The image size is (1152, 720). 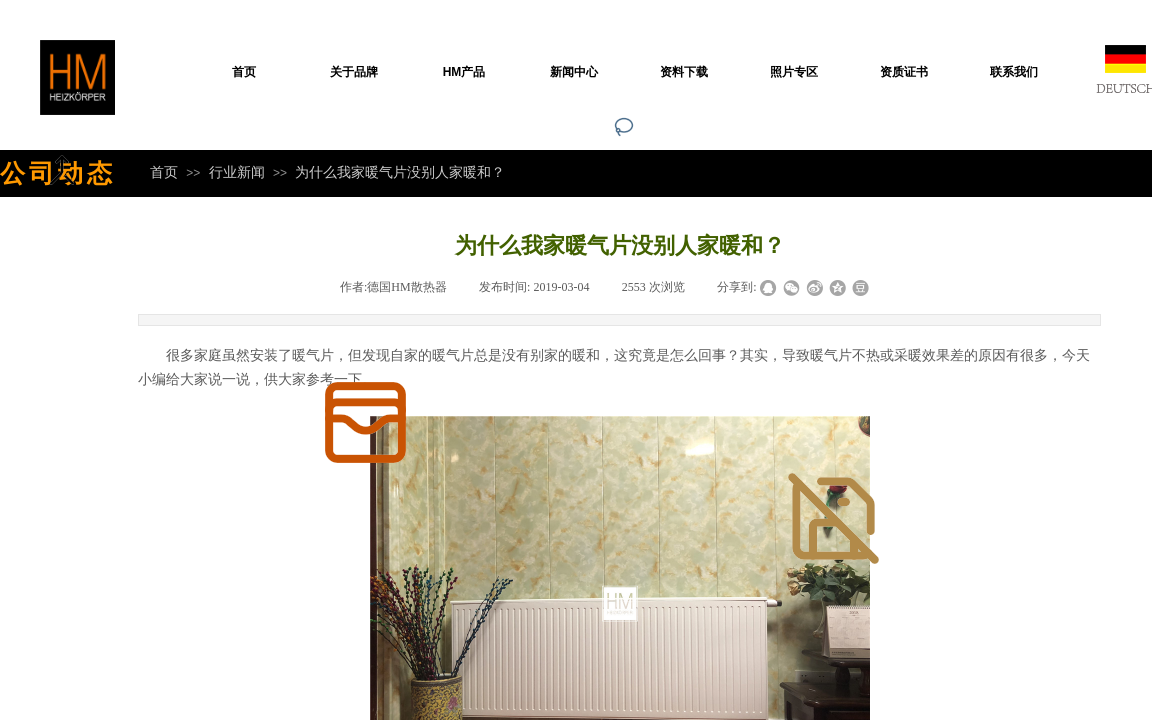 What do you see at coordinates (624, 127) in the screenshot?
I see `select an irregular area with freehand drawing` at bounding box center [624, 127].